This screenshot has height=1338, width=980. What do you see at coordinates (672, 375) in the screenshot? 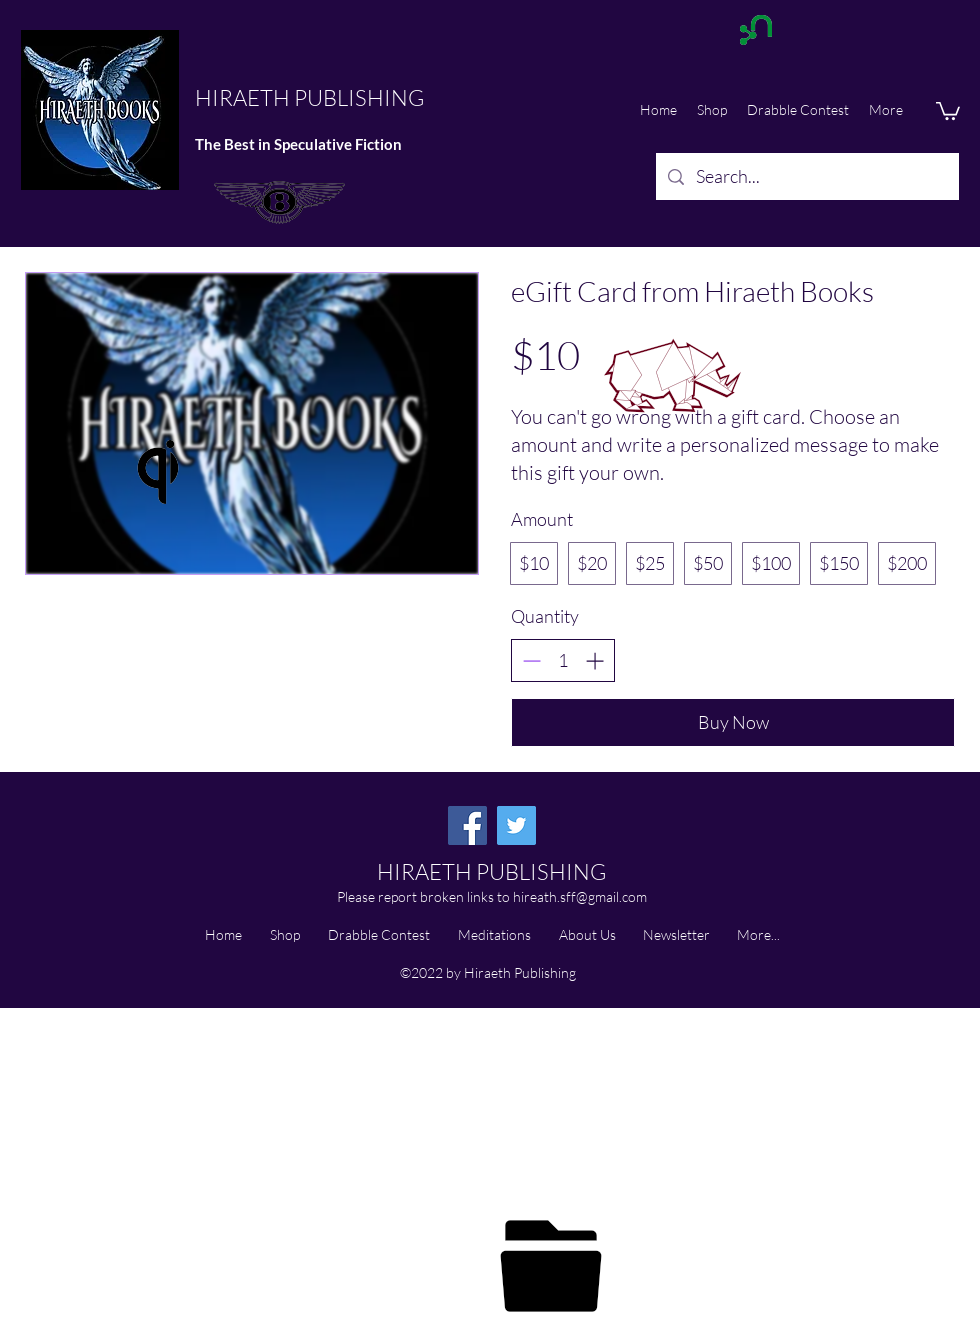
I see `supercrease brand logo` at bounding box center [672, 375].